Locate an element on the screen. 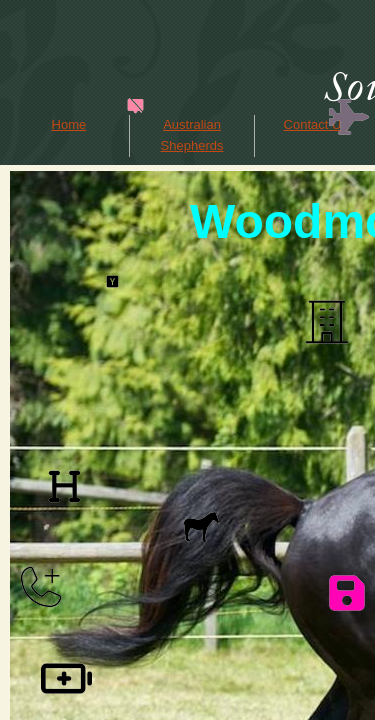  access flight or aviation features is located at coordinates (349, 117).